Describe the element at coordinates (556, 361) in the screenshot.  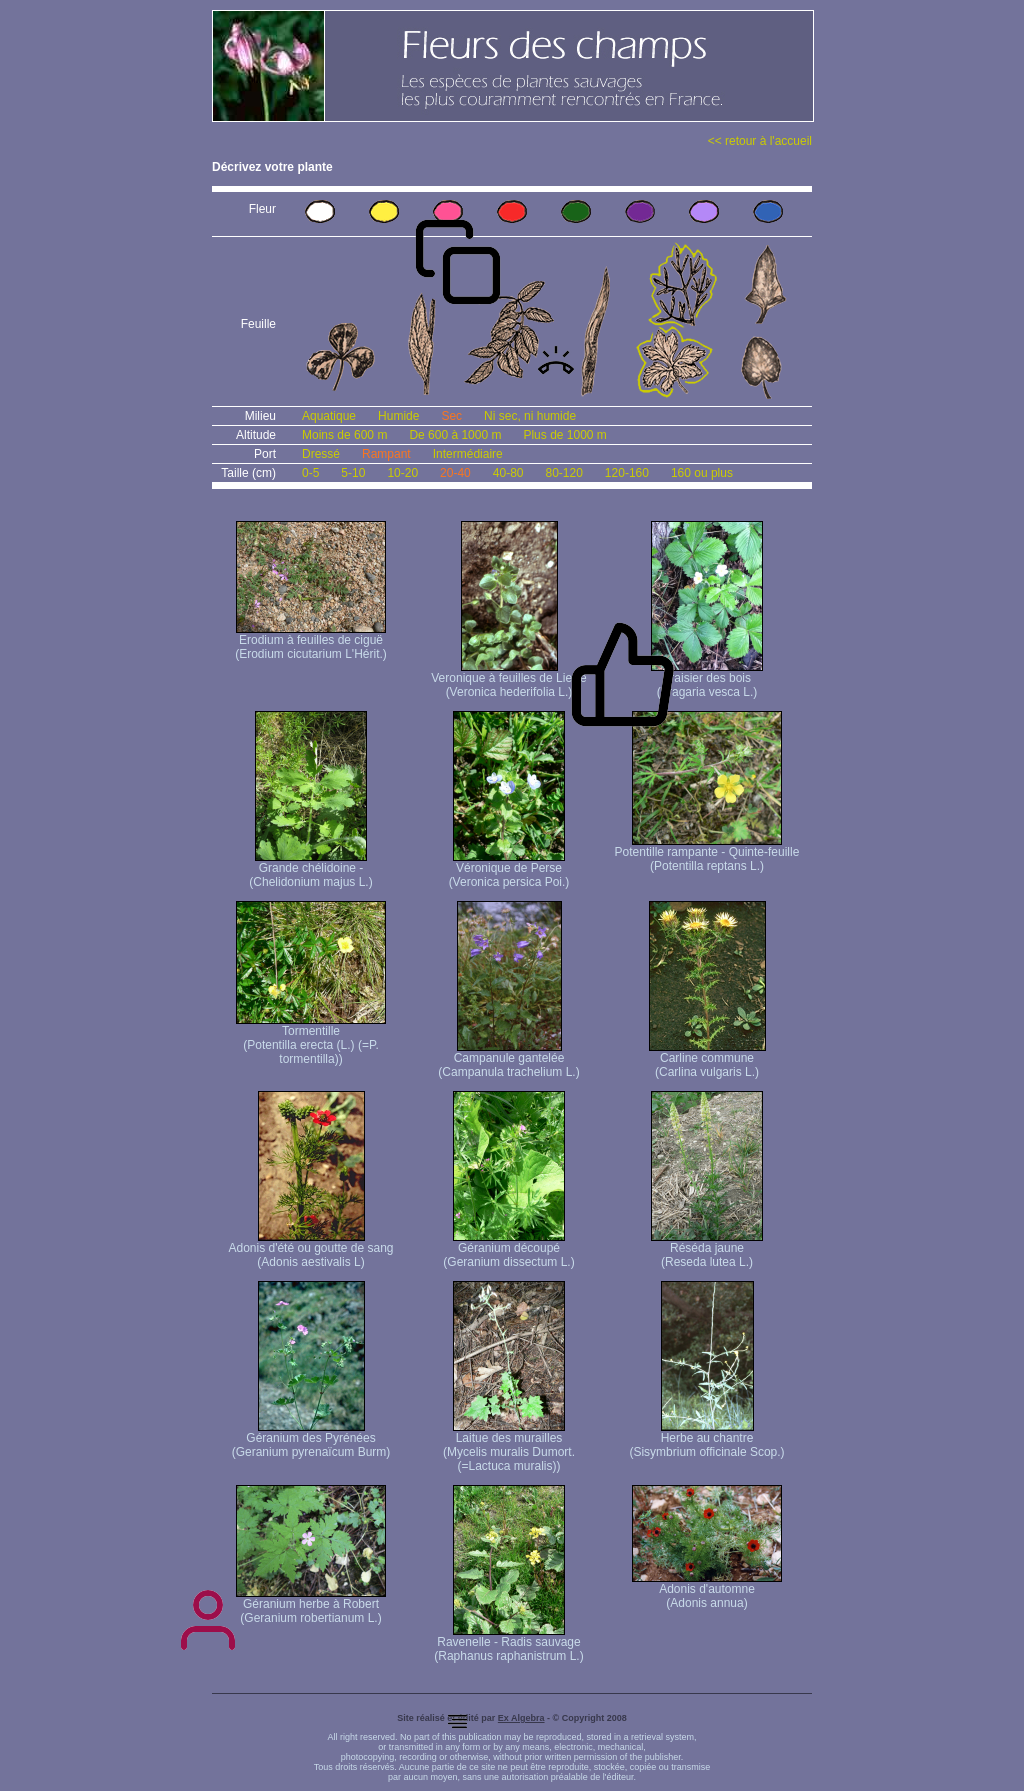
I see `incoming call alert` at that location.